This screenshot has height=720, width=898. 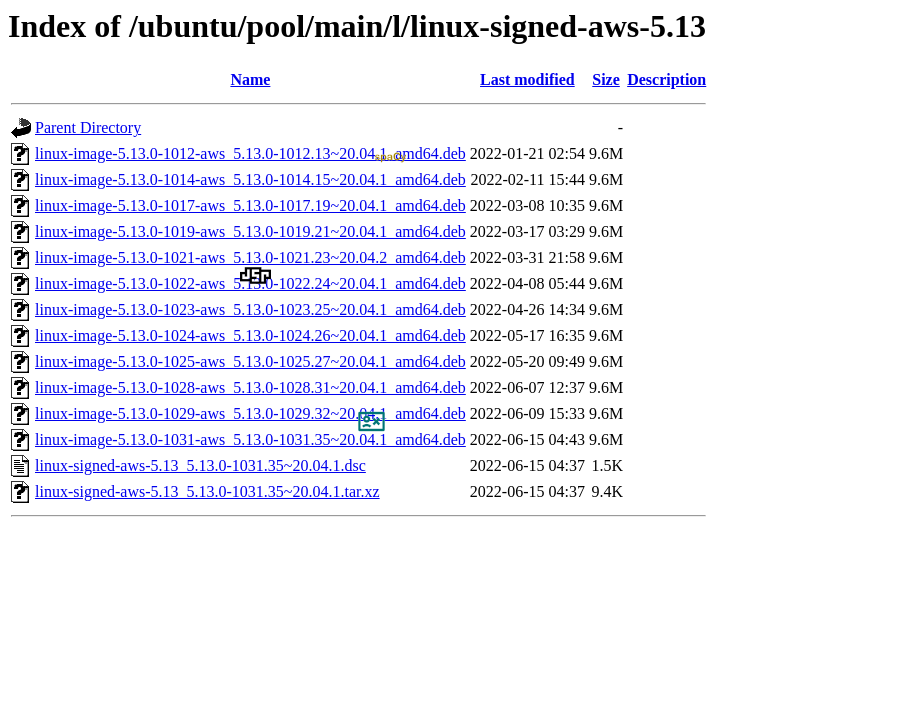 What do you see at coordinates (255, 275) in the screenshot?
I see `jsr (javascript registry) logo` at bounding box center [255, 275].